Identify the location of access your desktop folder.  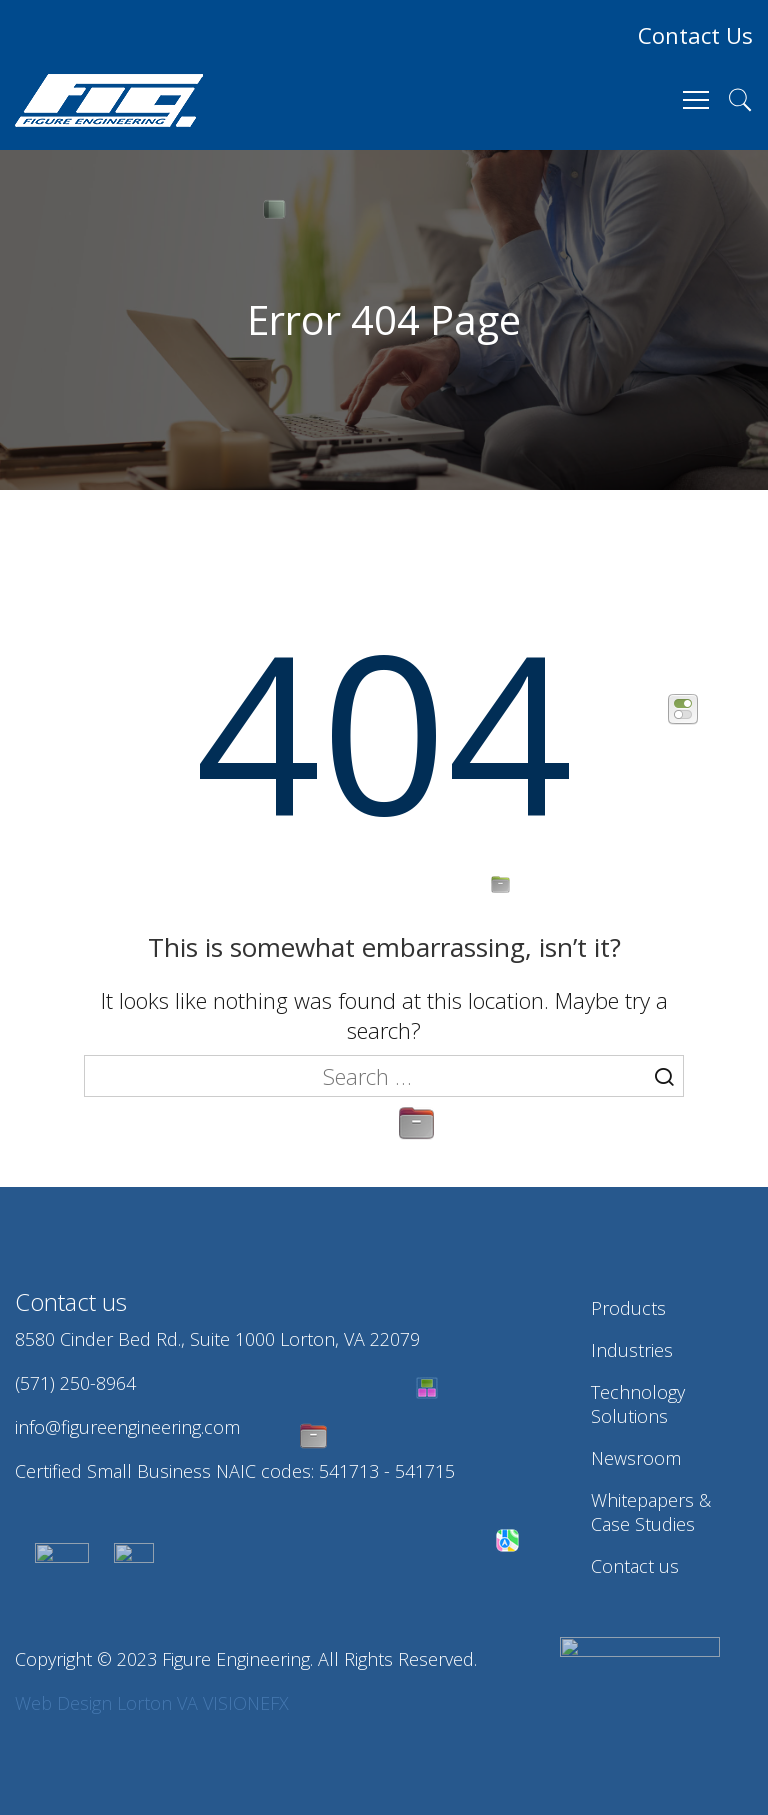
(274, 208).